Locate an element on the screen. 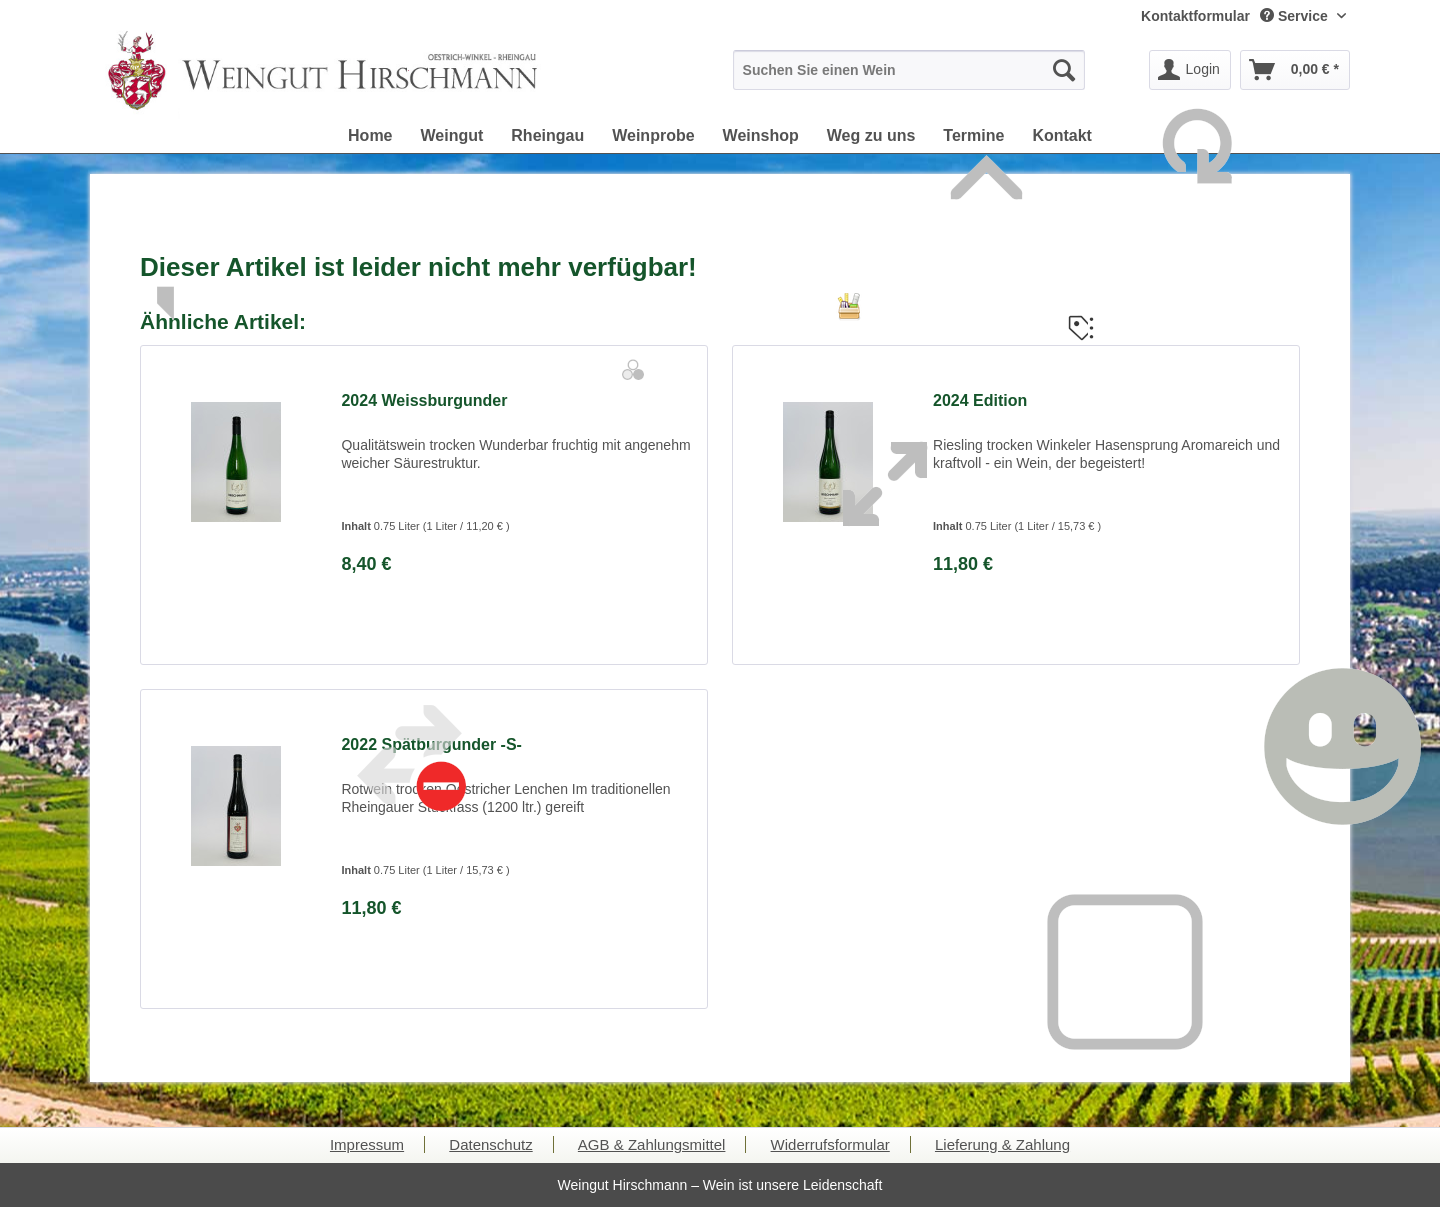  network connection error is located at coordinates (409, 754).